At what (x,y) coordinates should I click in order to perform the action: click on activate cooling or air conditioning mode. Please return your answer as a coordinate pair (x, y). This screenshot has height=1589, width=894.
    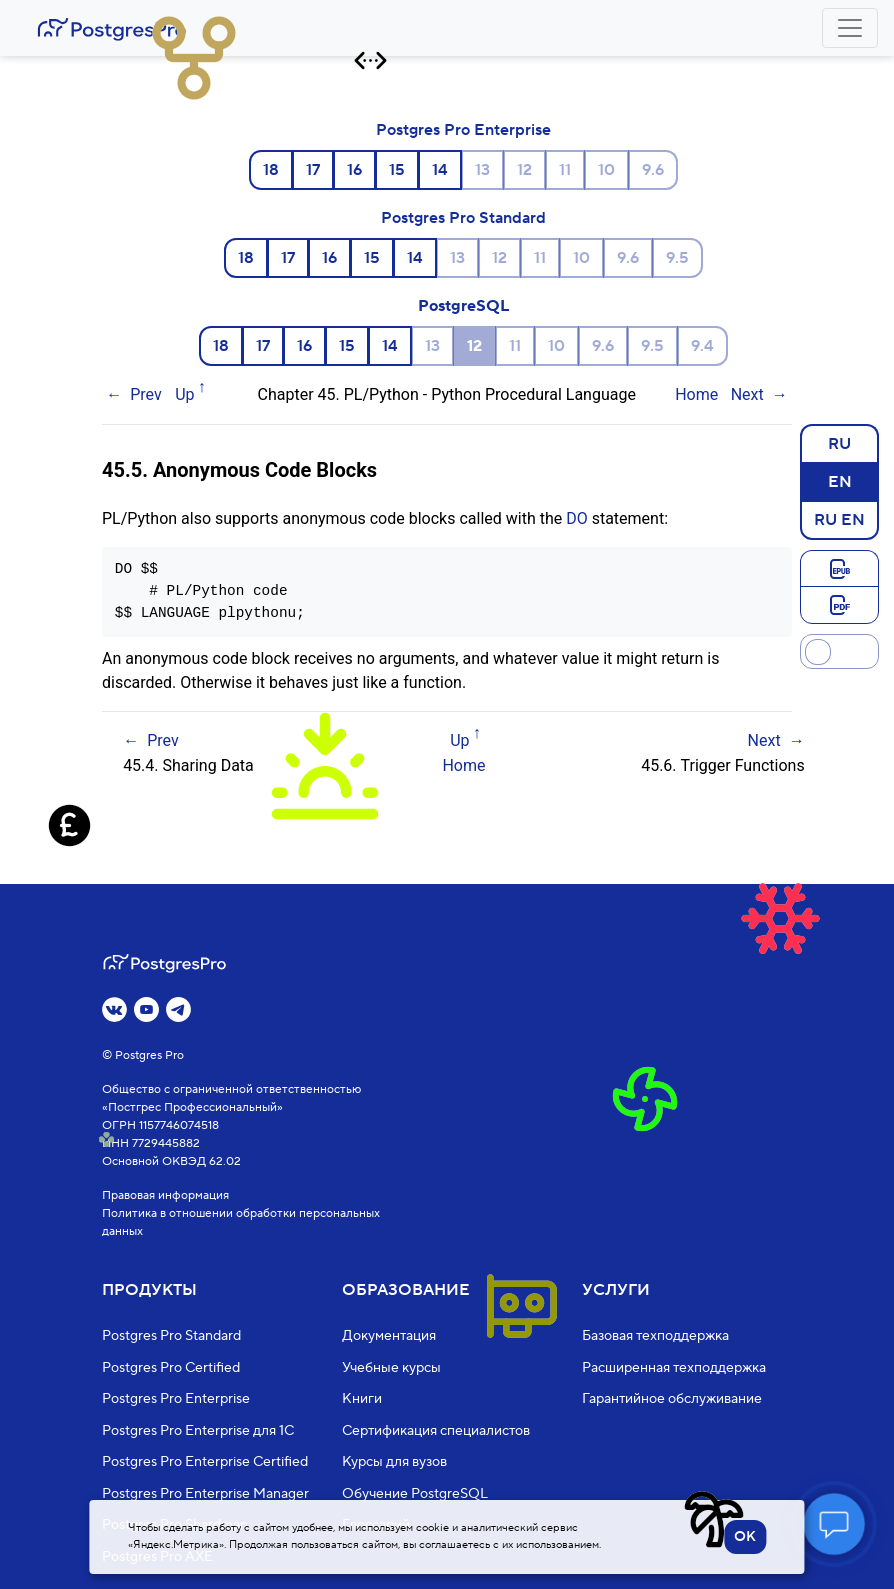
    Looking at the image, I should click on (780, 918).